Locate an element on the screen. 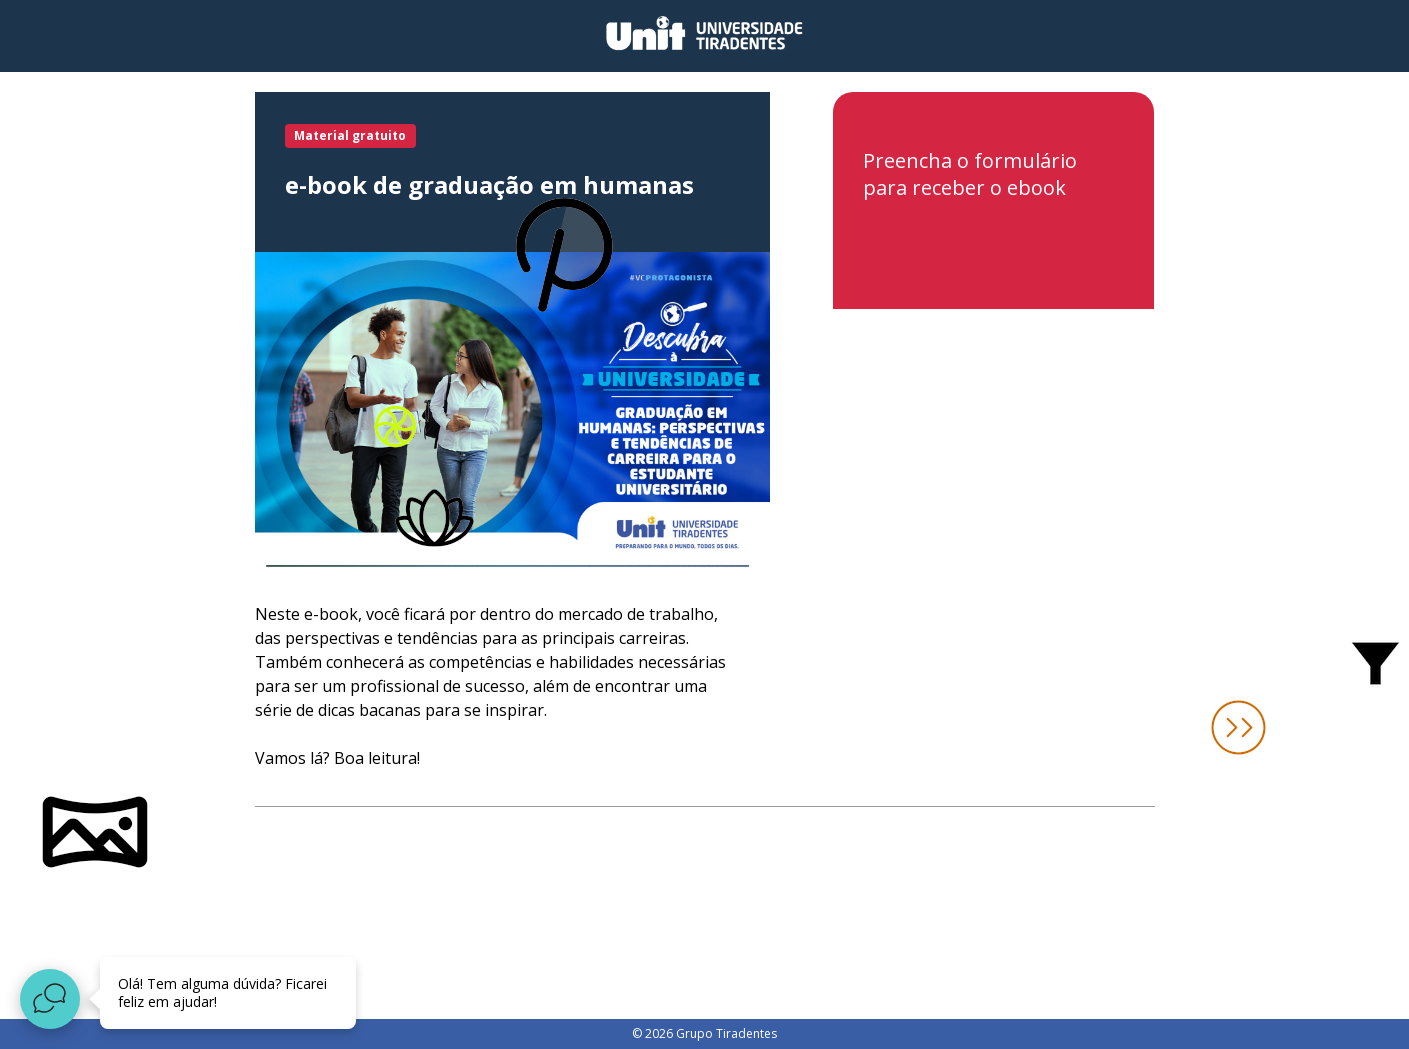  filter or sort list results is located at coordinates (1375, 663).